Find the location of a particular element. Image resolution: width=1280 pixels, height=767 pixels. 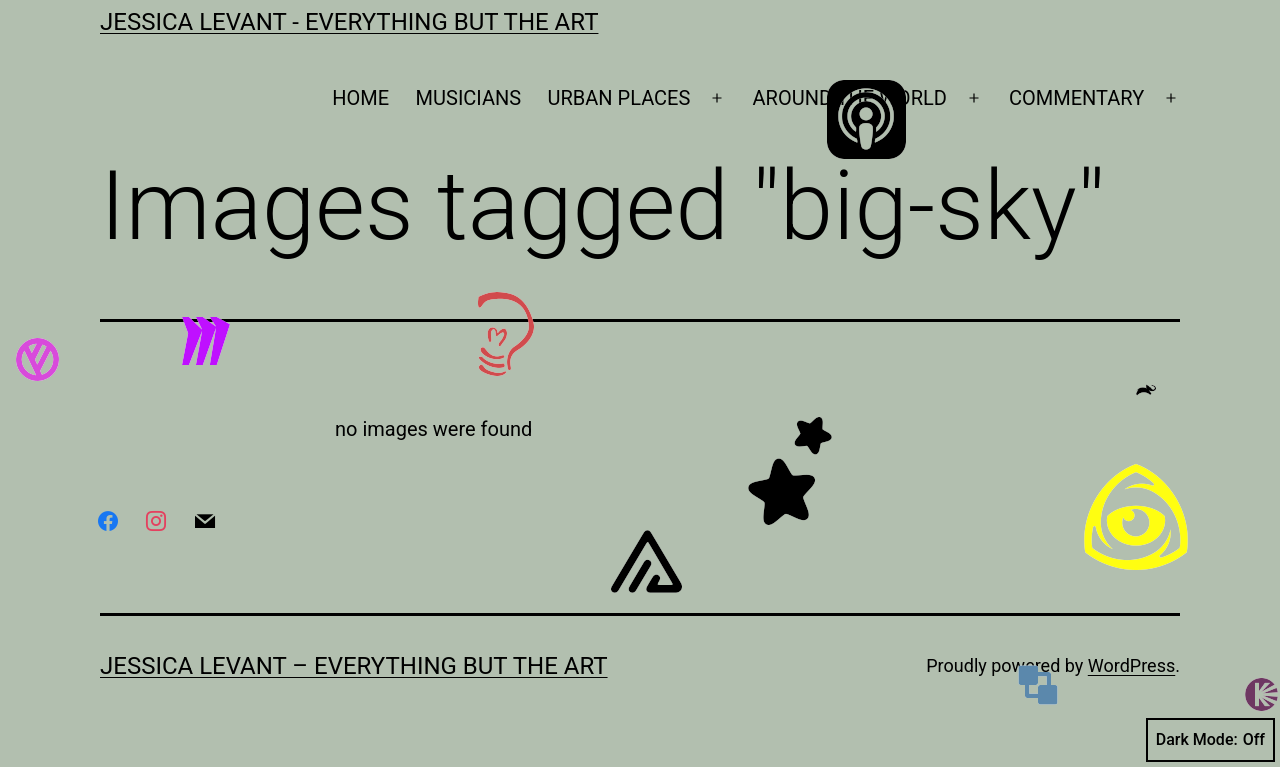

fozzy hosting service logo is located at coordinates (37, 359).